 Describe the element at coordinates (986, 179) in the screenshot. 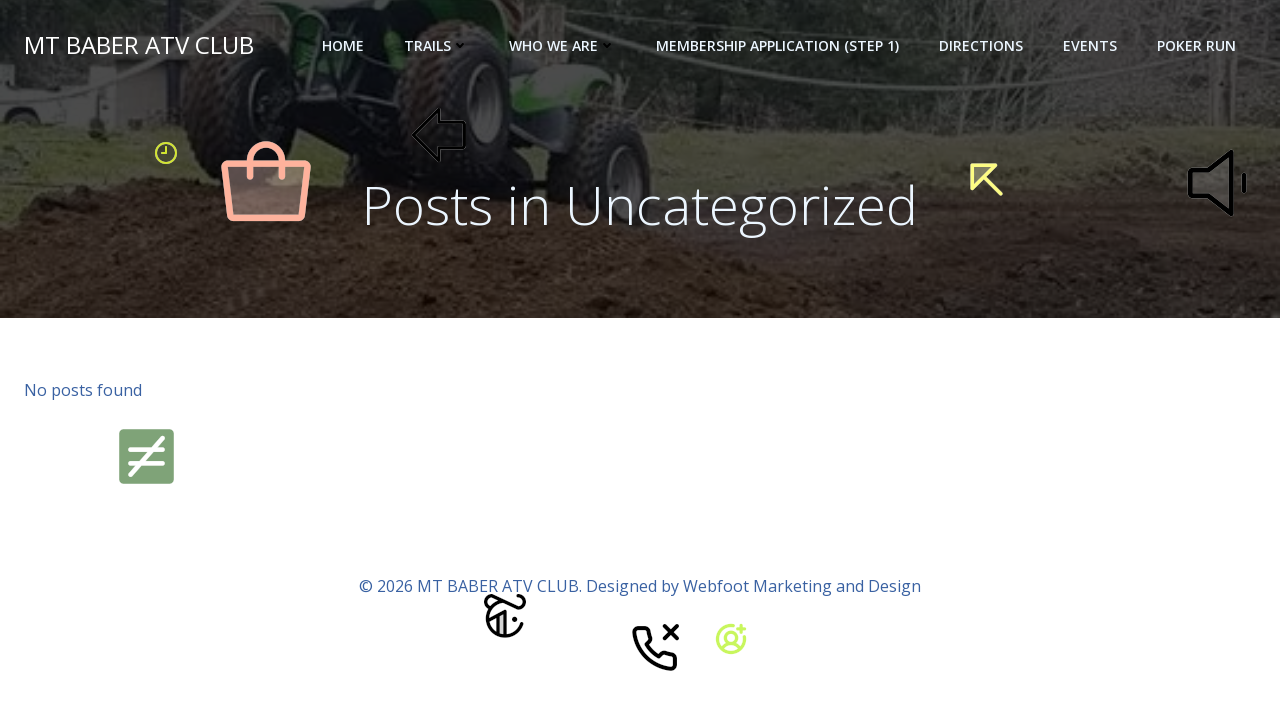

I see `navigate back to previous screen` at that location.